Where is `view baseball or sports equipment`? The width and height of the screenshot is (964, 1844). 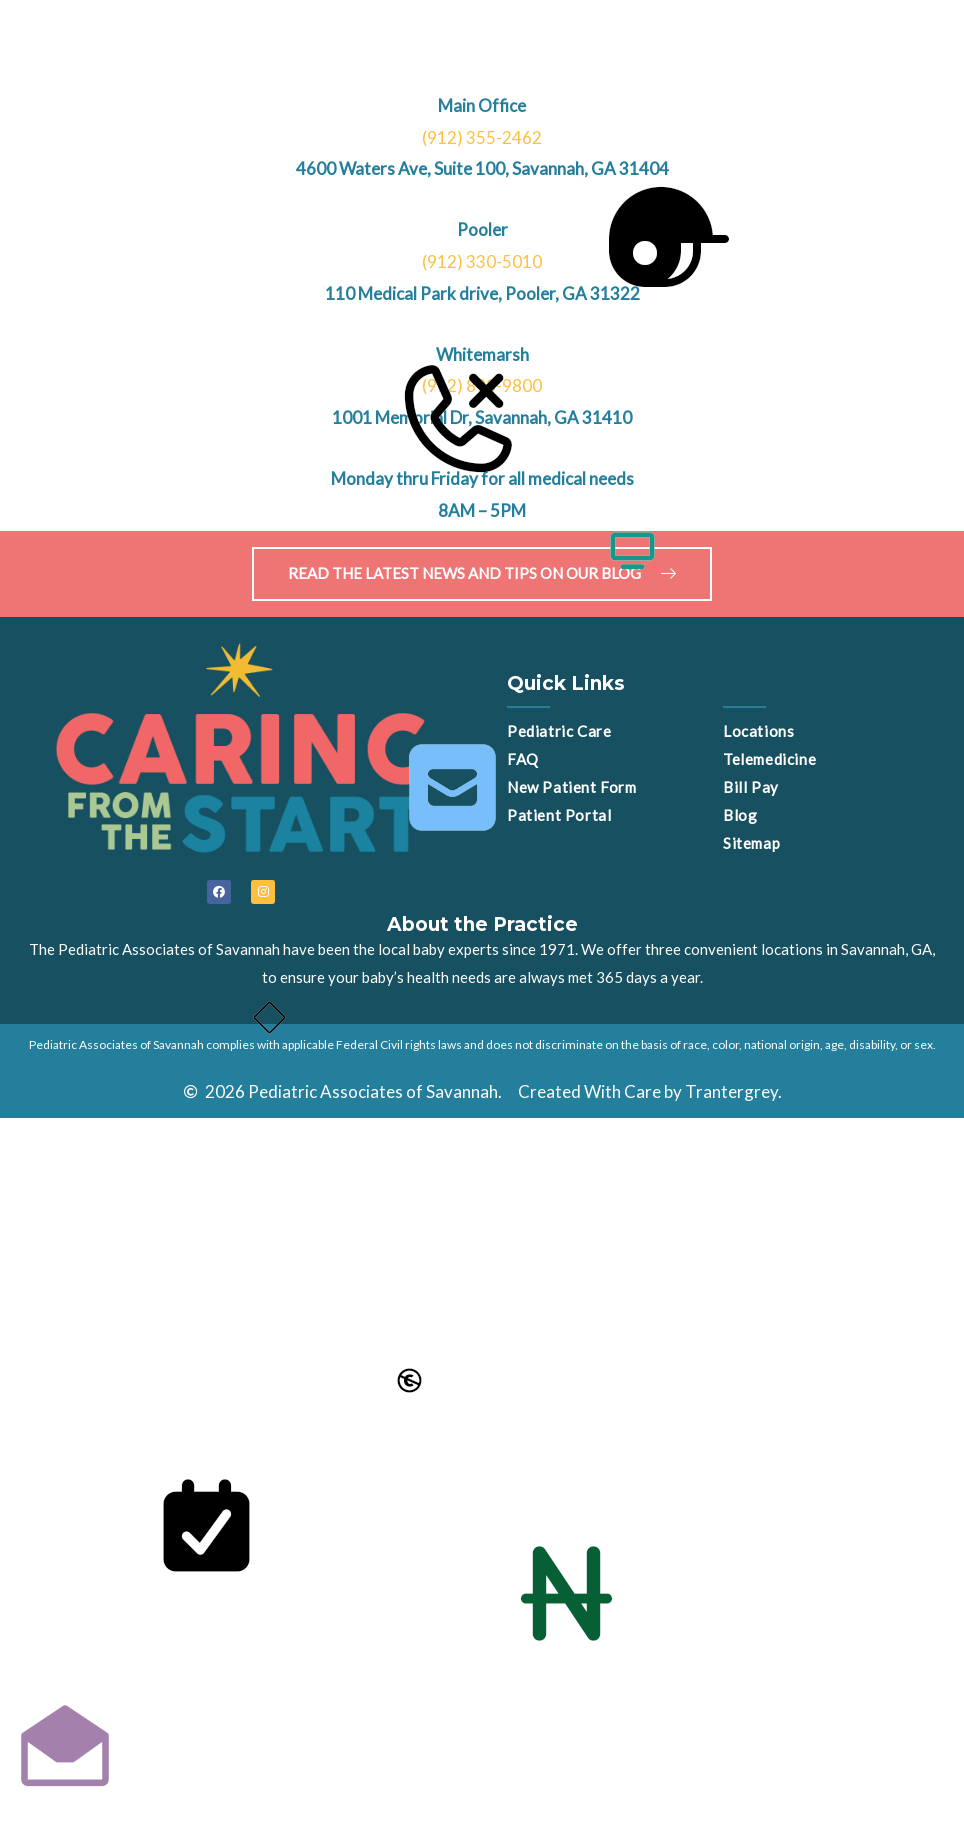 view baseball or sports equipment is located at coordinates (665, 239).